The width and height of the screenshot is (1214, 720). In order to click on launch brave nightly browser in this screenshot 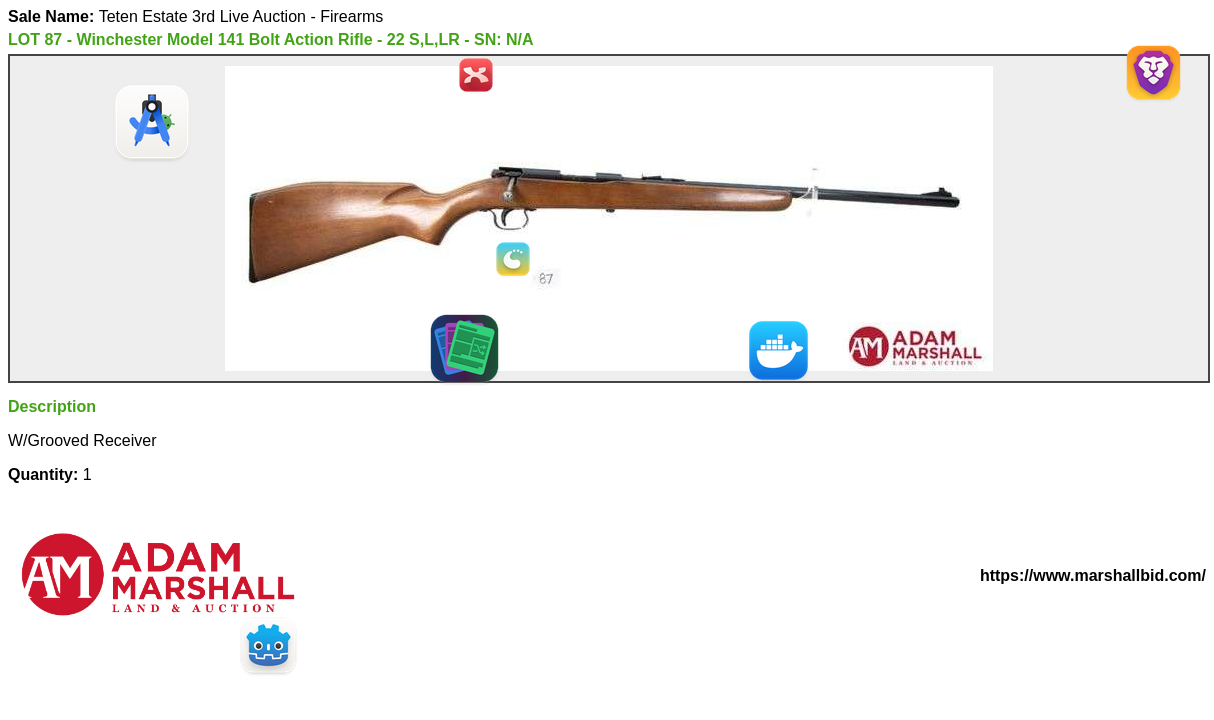, I will do `click(1153, 72)`.